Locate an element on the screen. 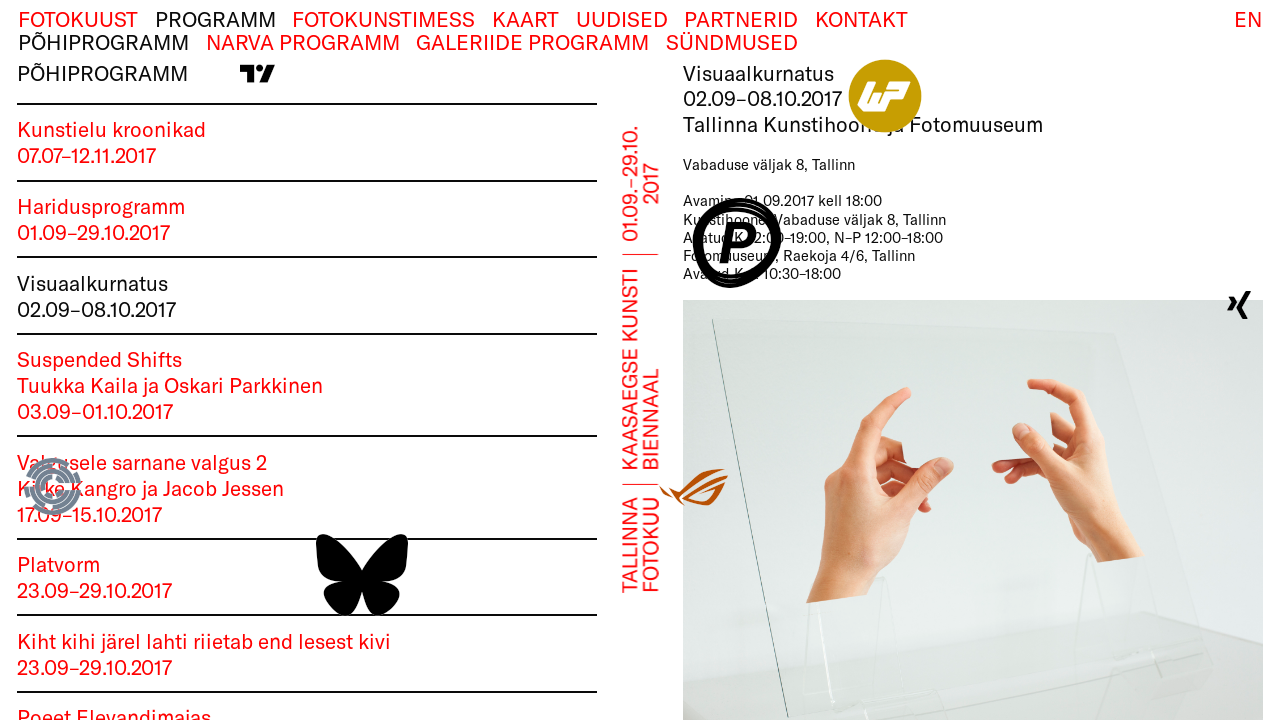 Image resolution: width=1280 pixels, height=720 pixels. chef software logo is located at coordinates (52, 486).